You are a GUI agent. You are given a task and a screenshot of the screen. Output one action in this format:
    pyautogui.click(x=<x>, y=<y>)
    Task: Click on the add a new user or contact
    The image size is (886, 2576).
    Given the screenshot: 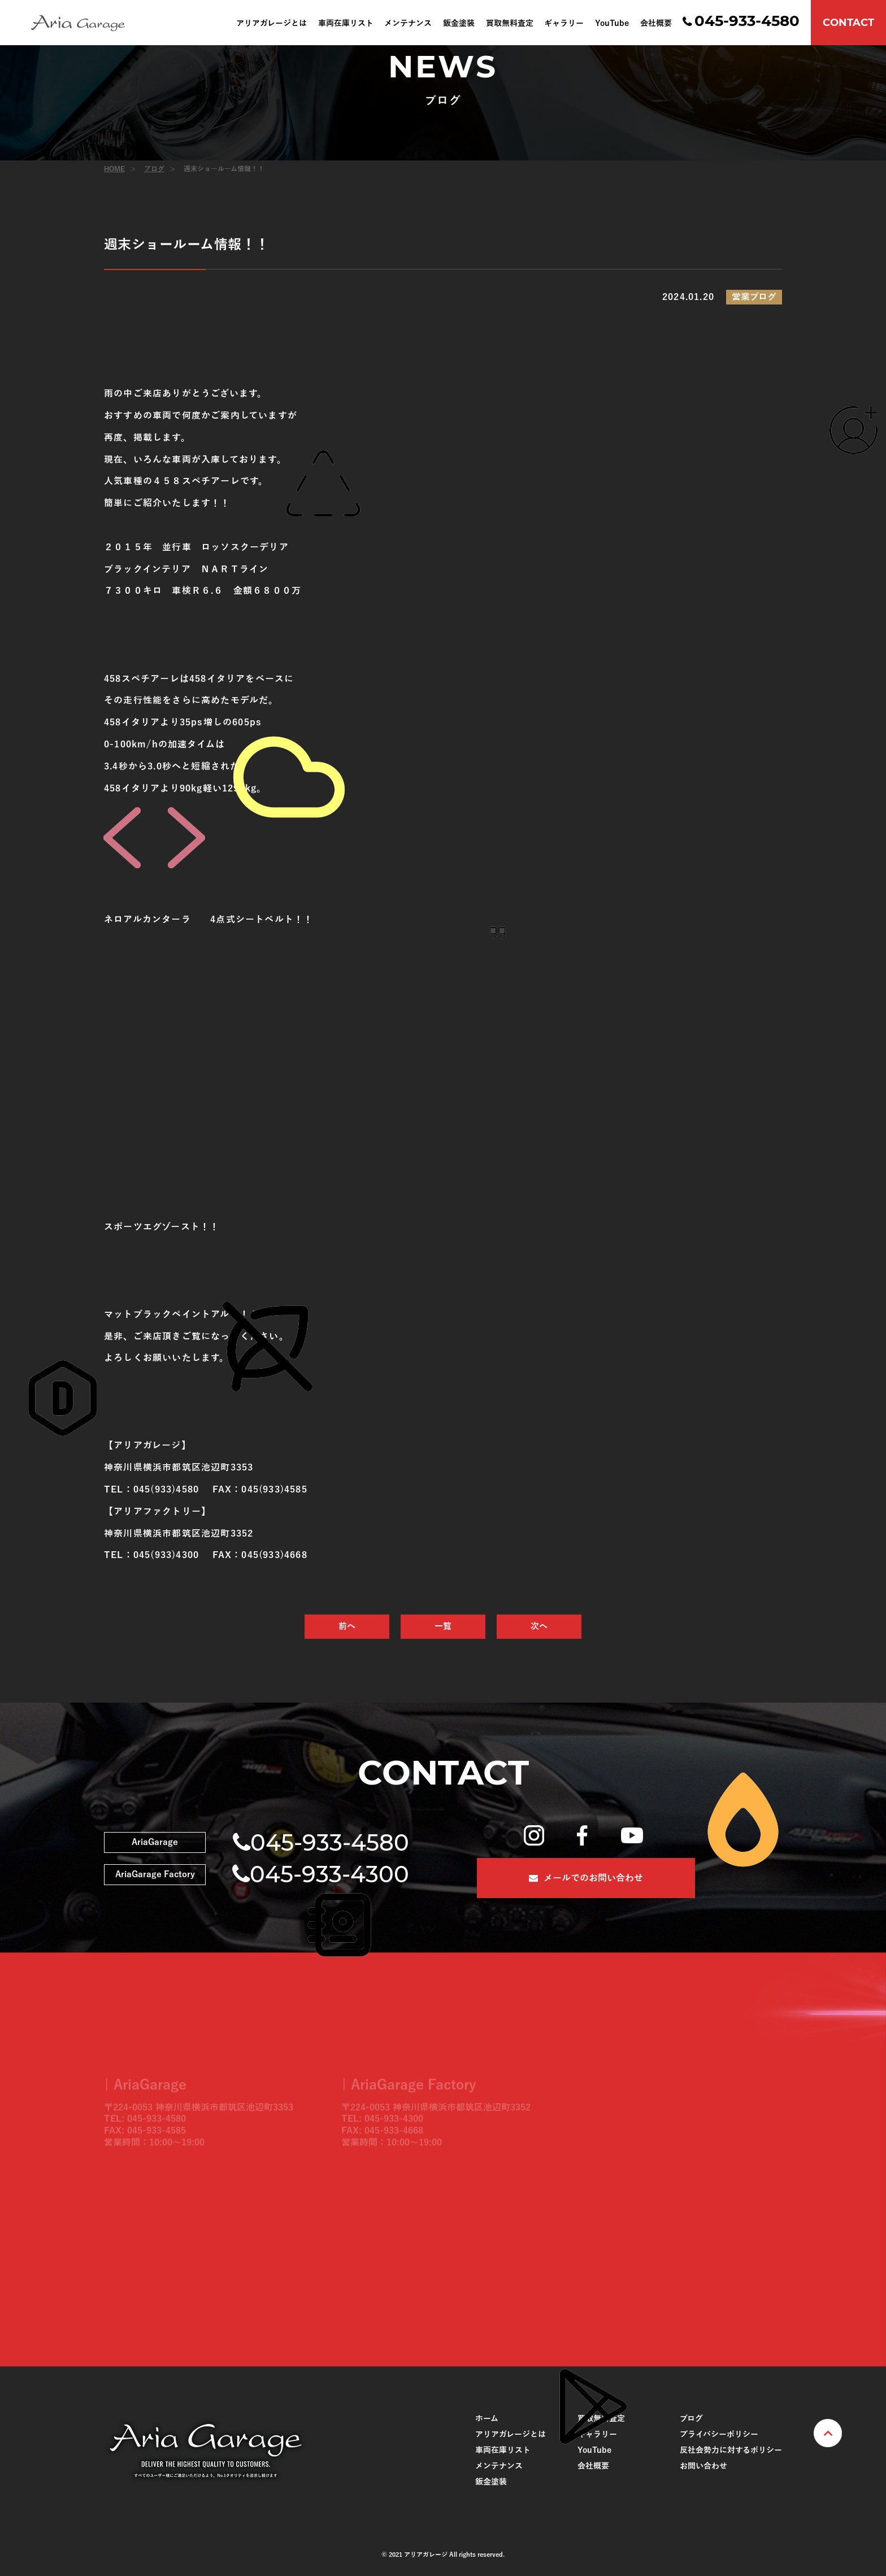 What is the action you would take?
    pyautogui.click(x=853, y=430)
    